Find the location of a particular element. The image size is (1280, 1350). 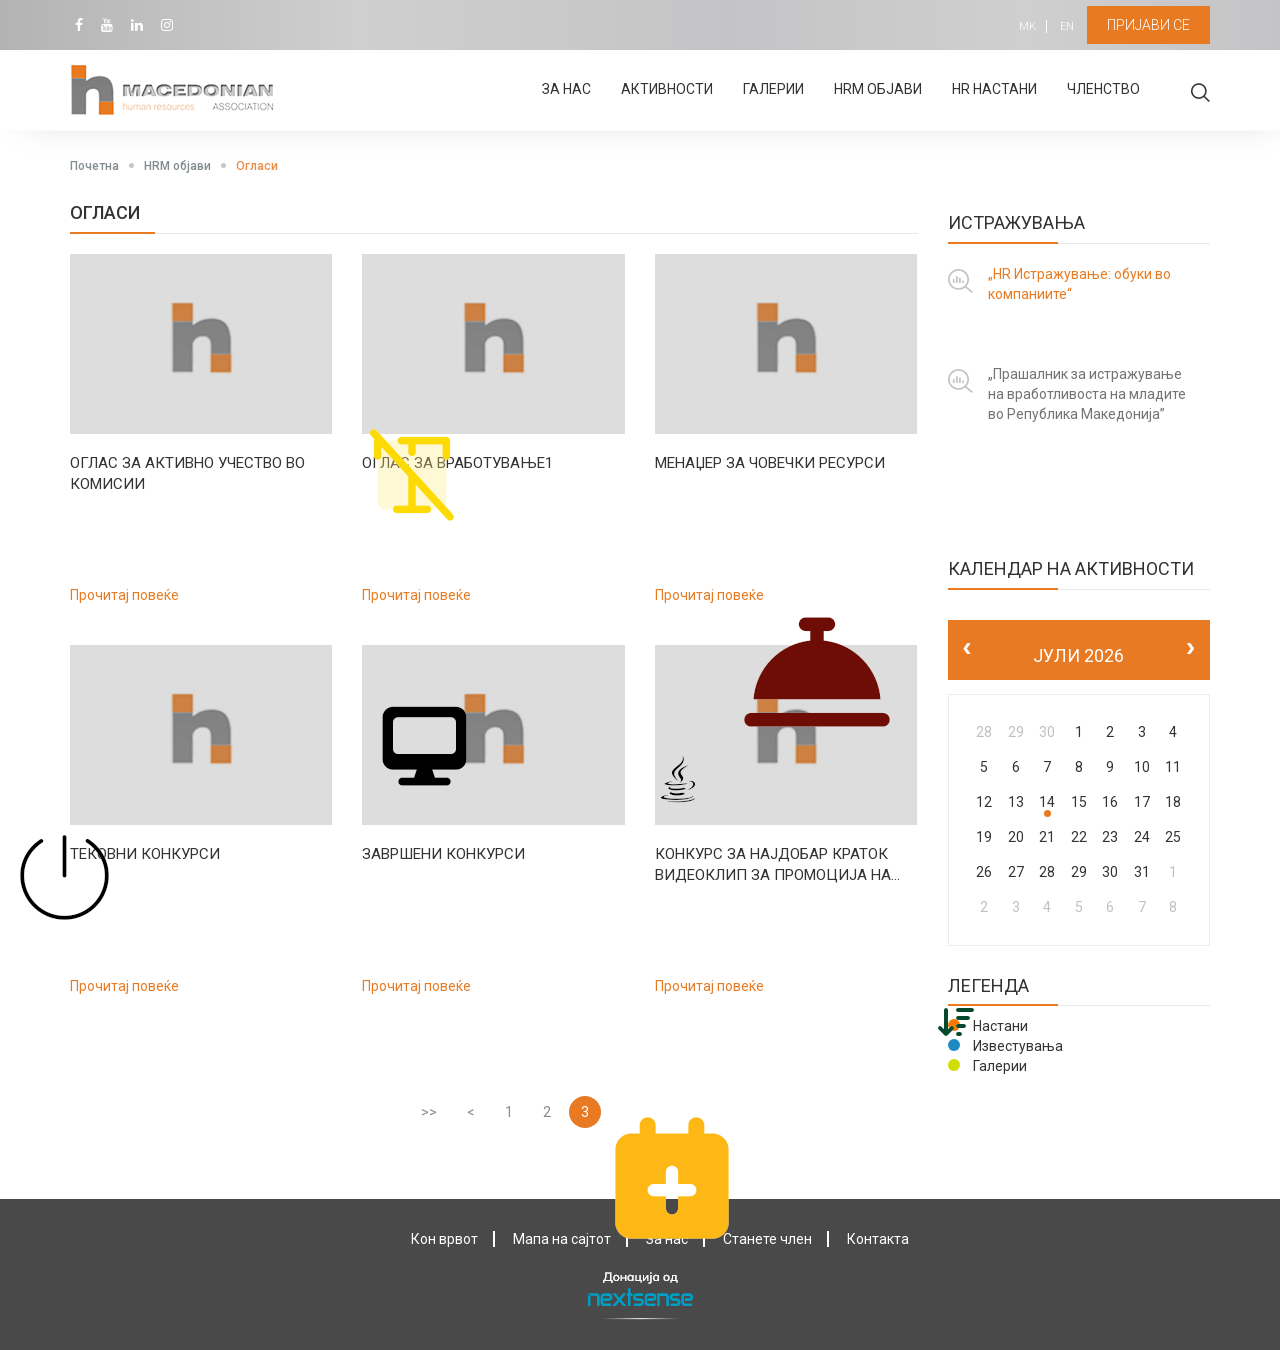

java programming language logo is located at coordinates (678, 779).